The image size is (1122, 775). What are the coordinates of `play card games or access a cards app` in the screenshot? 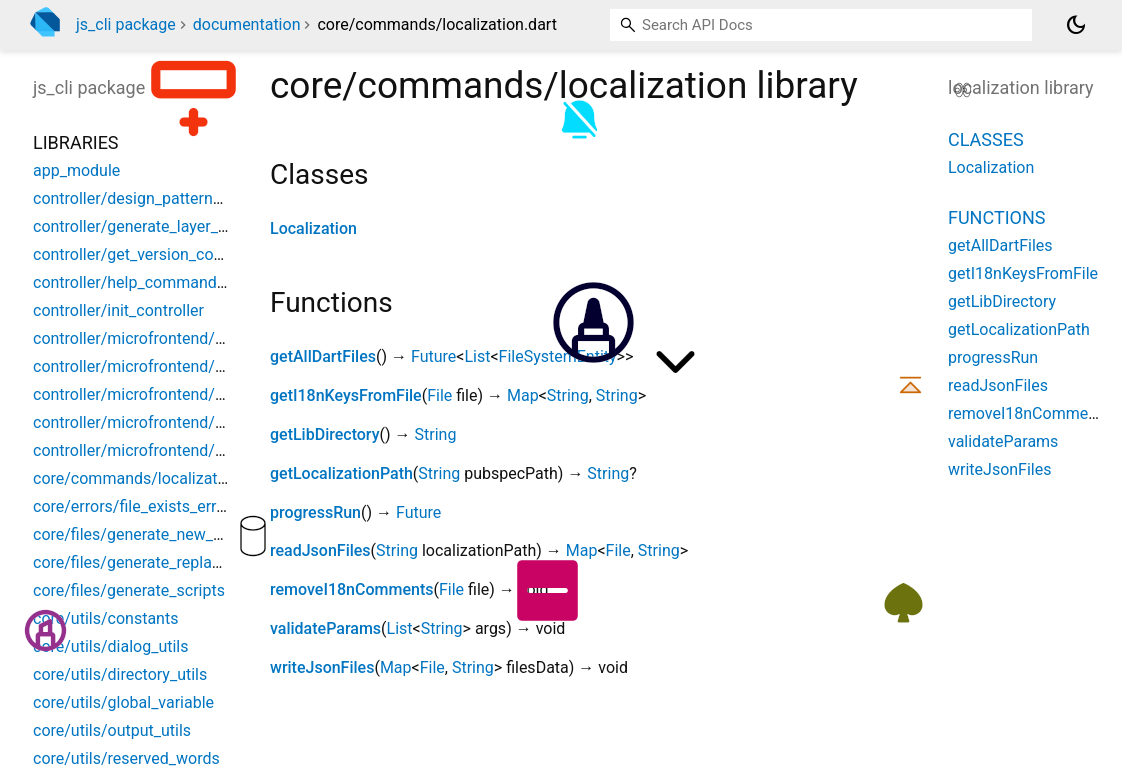 It's located at (903, 603).